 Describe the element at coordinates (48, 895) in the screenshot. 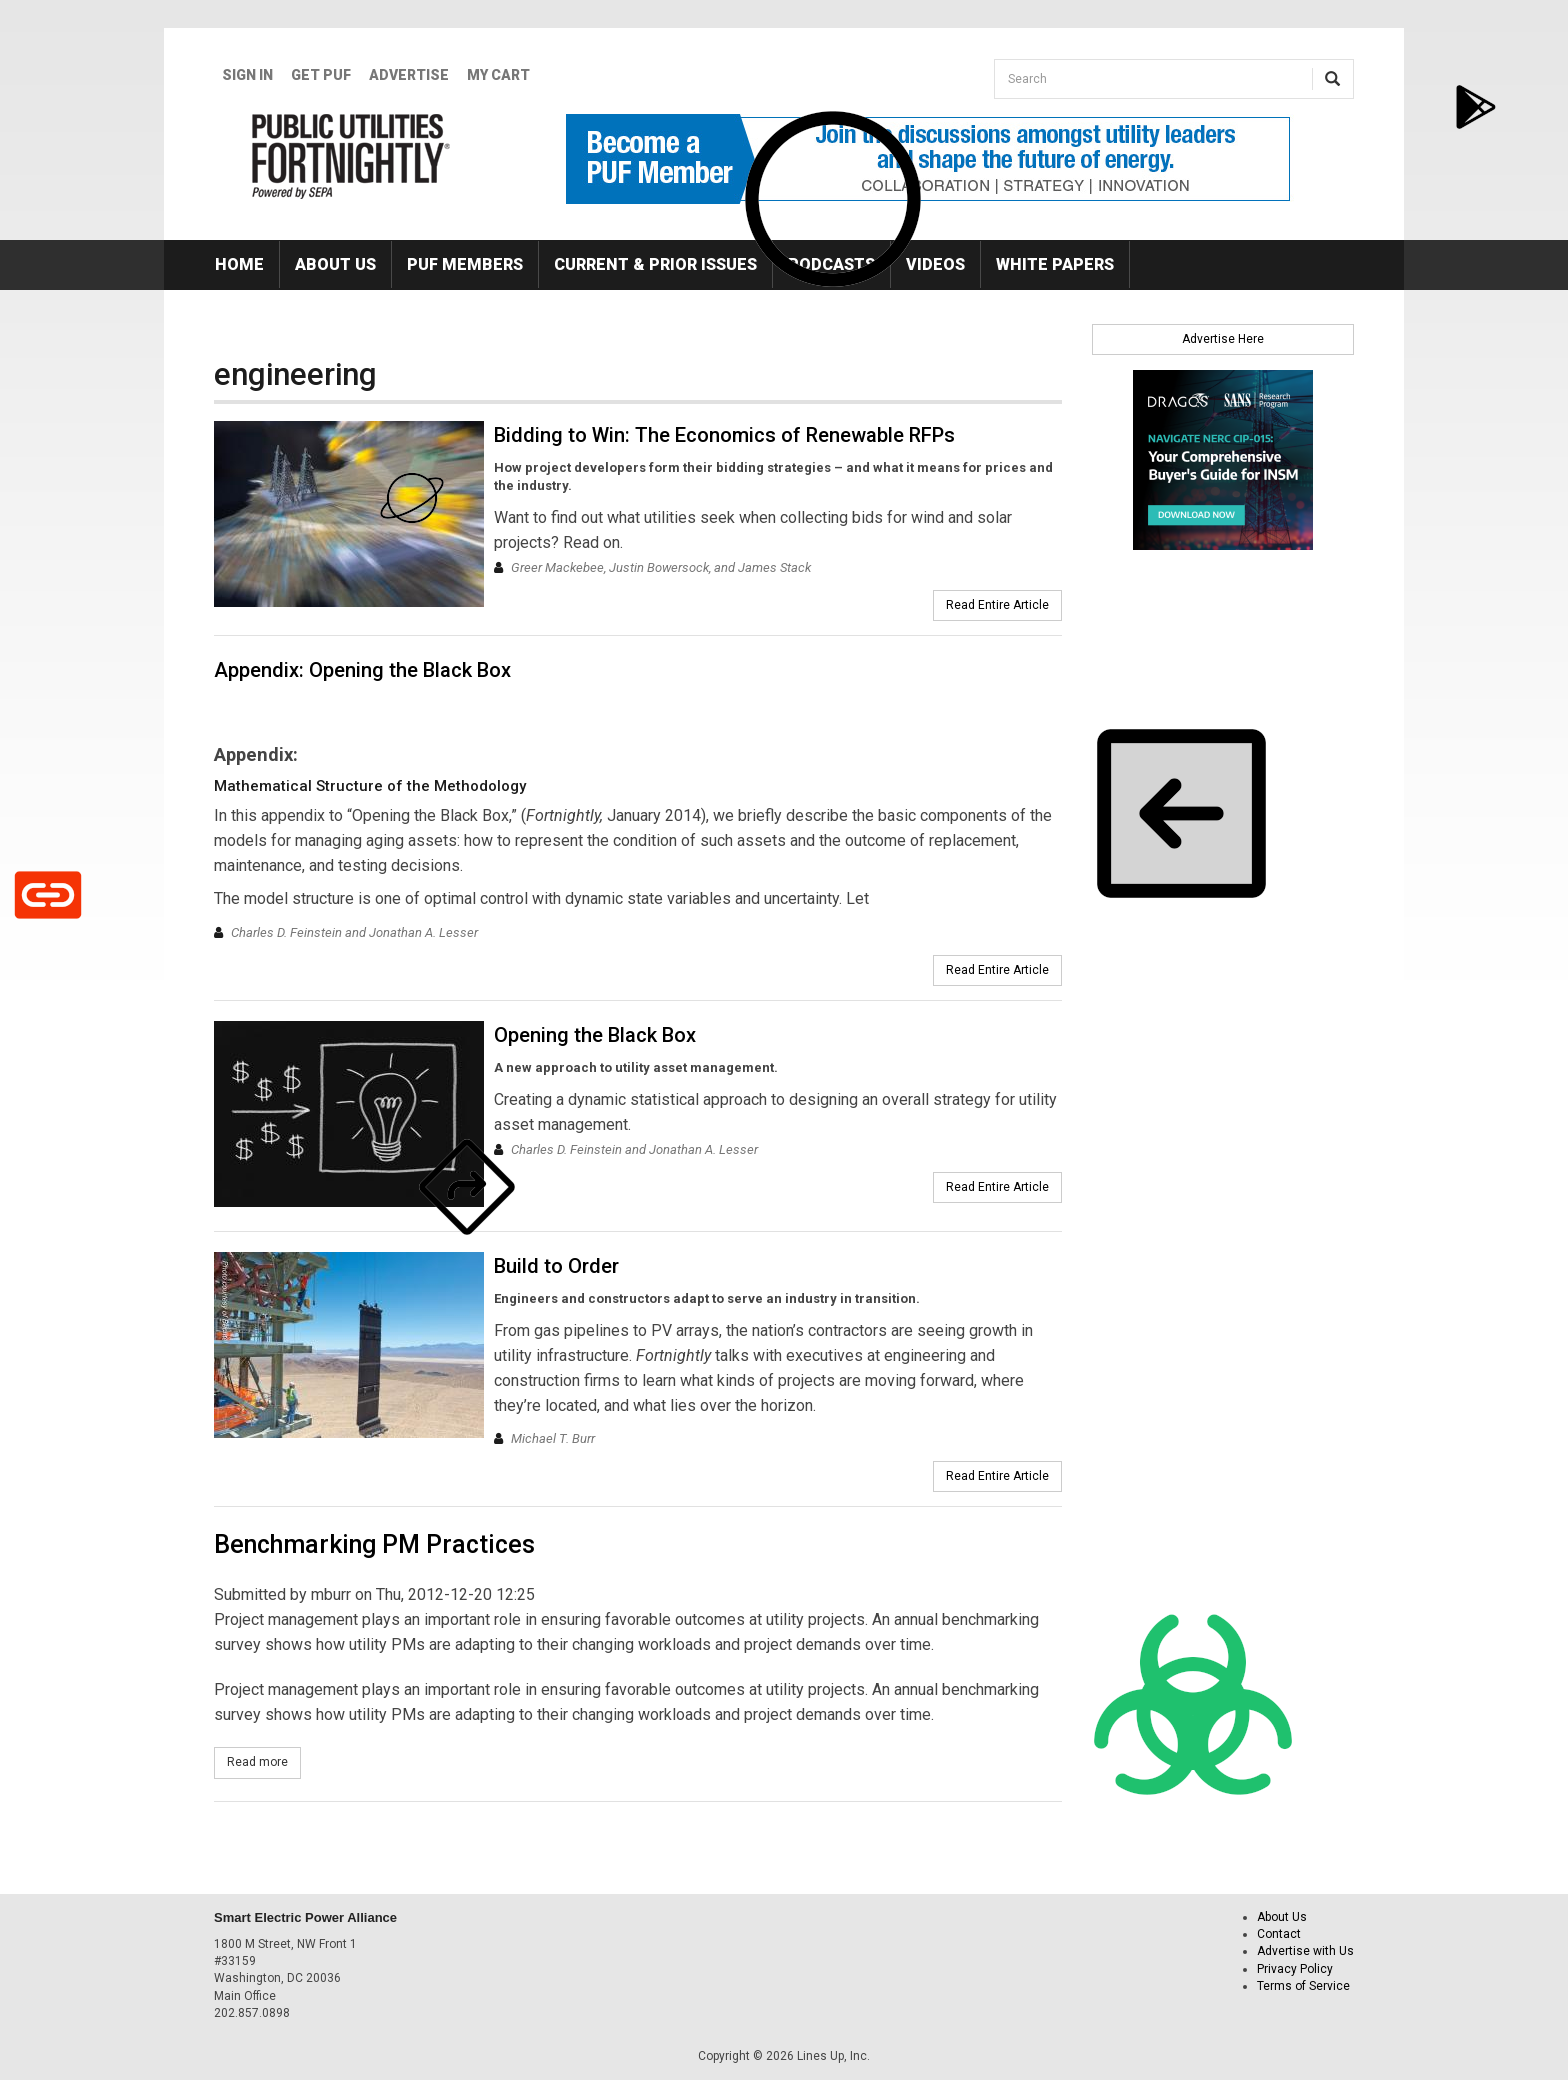

I see `copy or share a link` at that location.